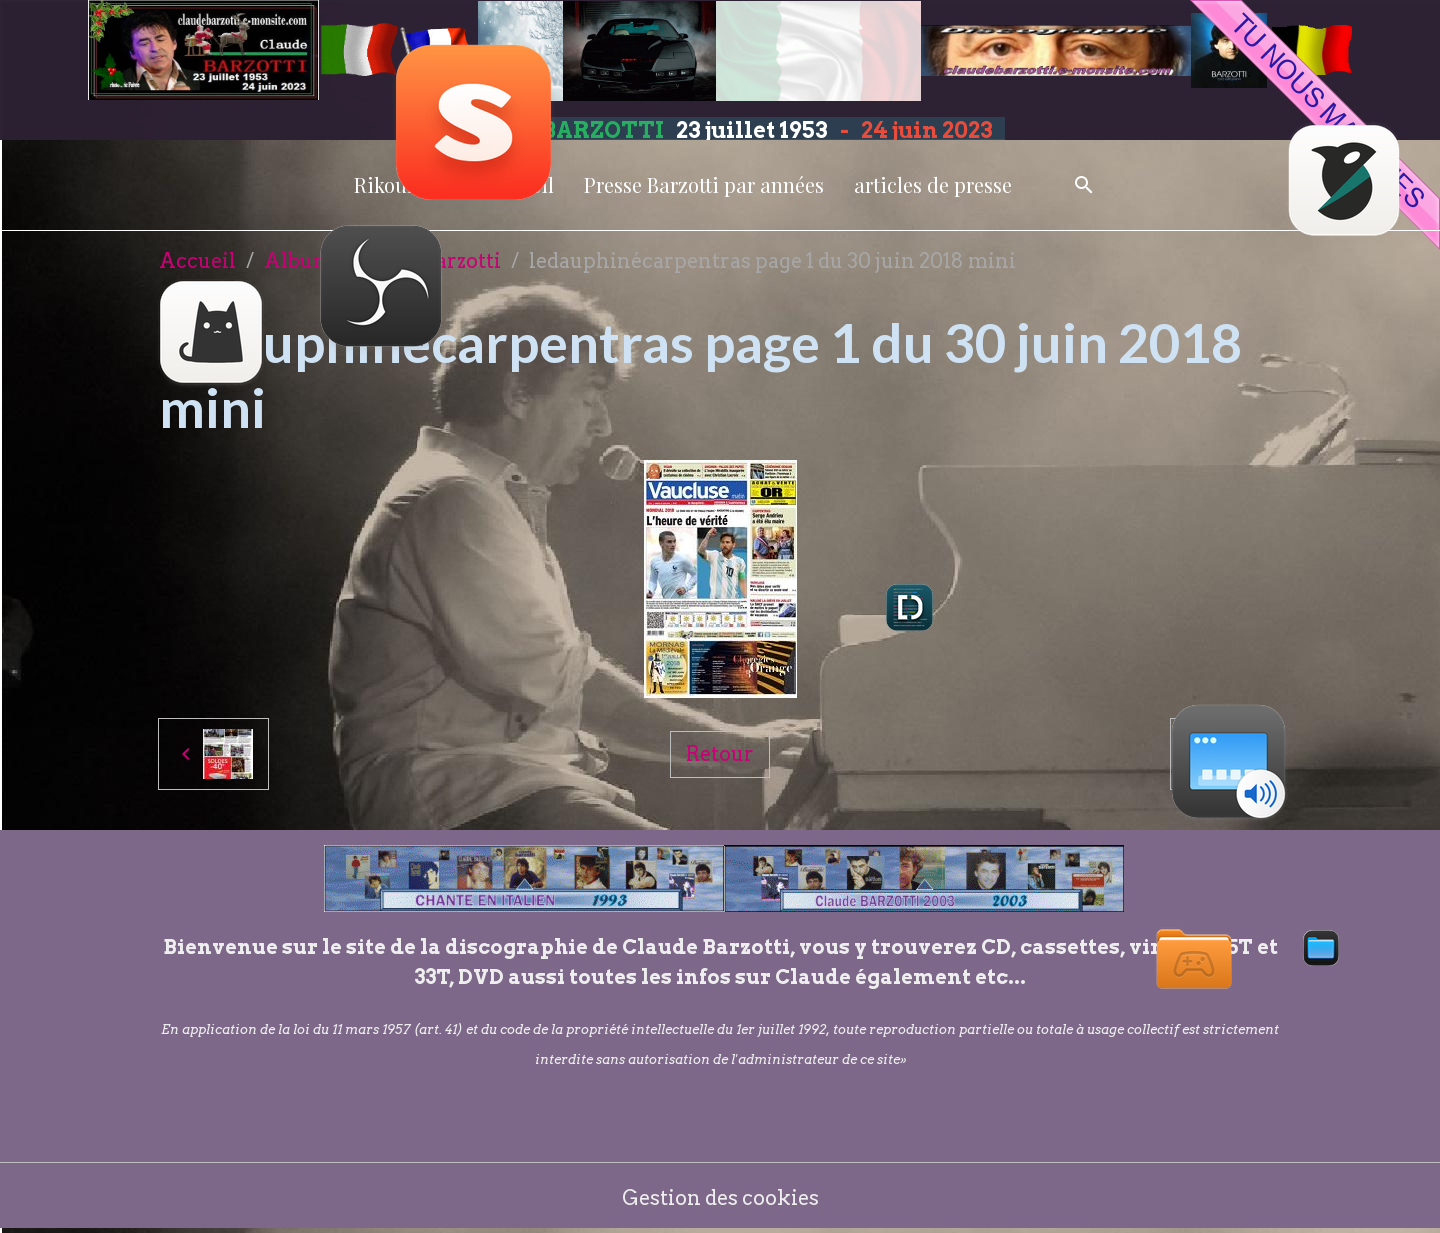  What do you see at coordinates (473, 122) in the screenshot?
I see `open sogou pinyin input method` at bounding box center [473, 122].